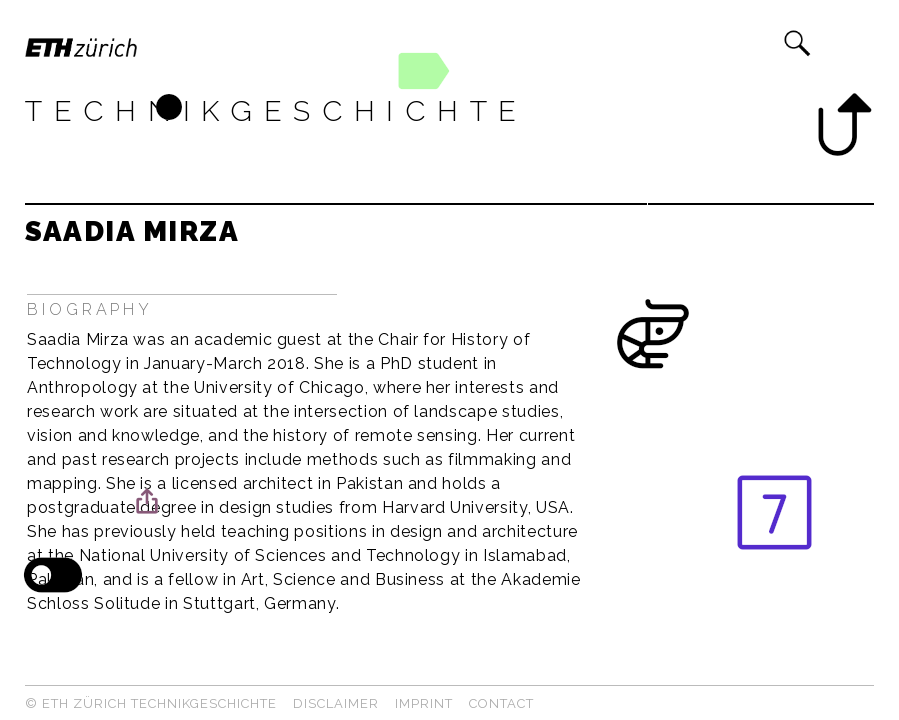 The width and height of the screenshot is (899, 720). Describe the element at coordinates (169, 107) in the screenshot. I see `select or mark an item` at that location.